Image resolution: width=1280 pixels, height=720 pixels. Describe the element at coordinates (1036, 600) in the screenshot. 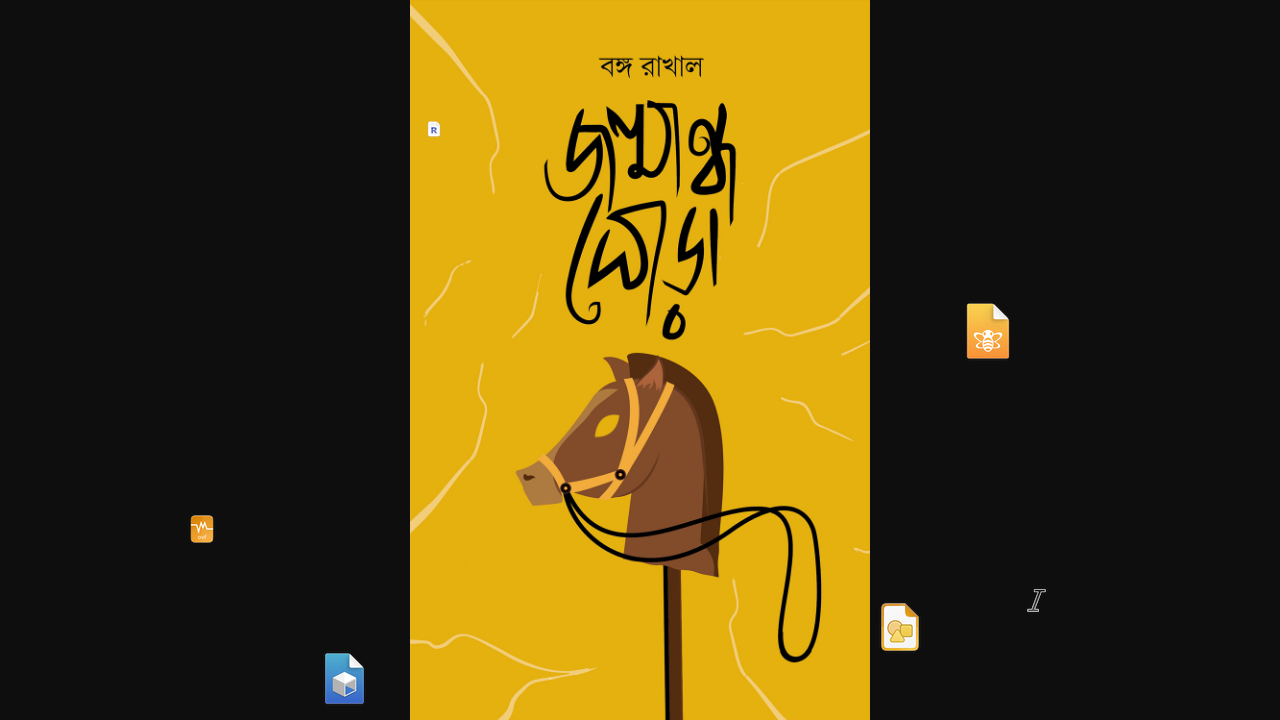

I see `apply italic formatting to selected text` at that location.